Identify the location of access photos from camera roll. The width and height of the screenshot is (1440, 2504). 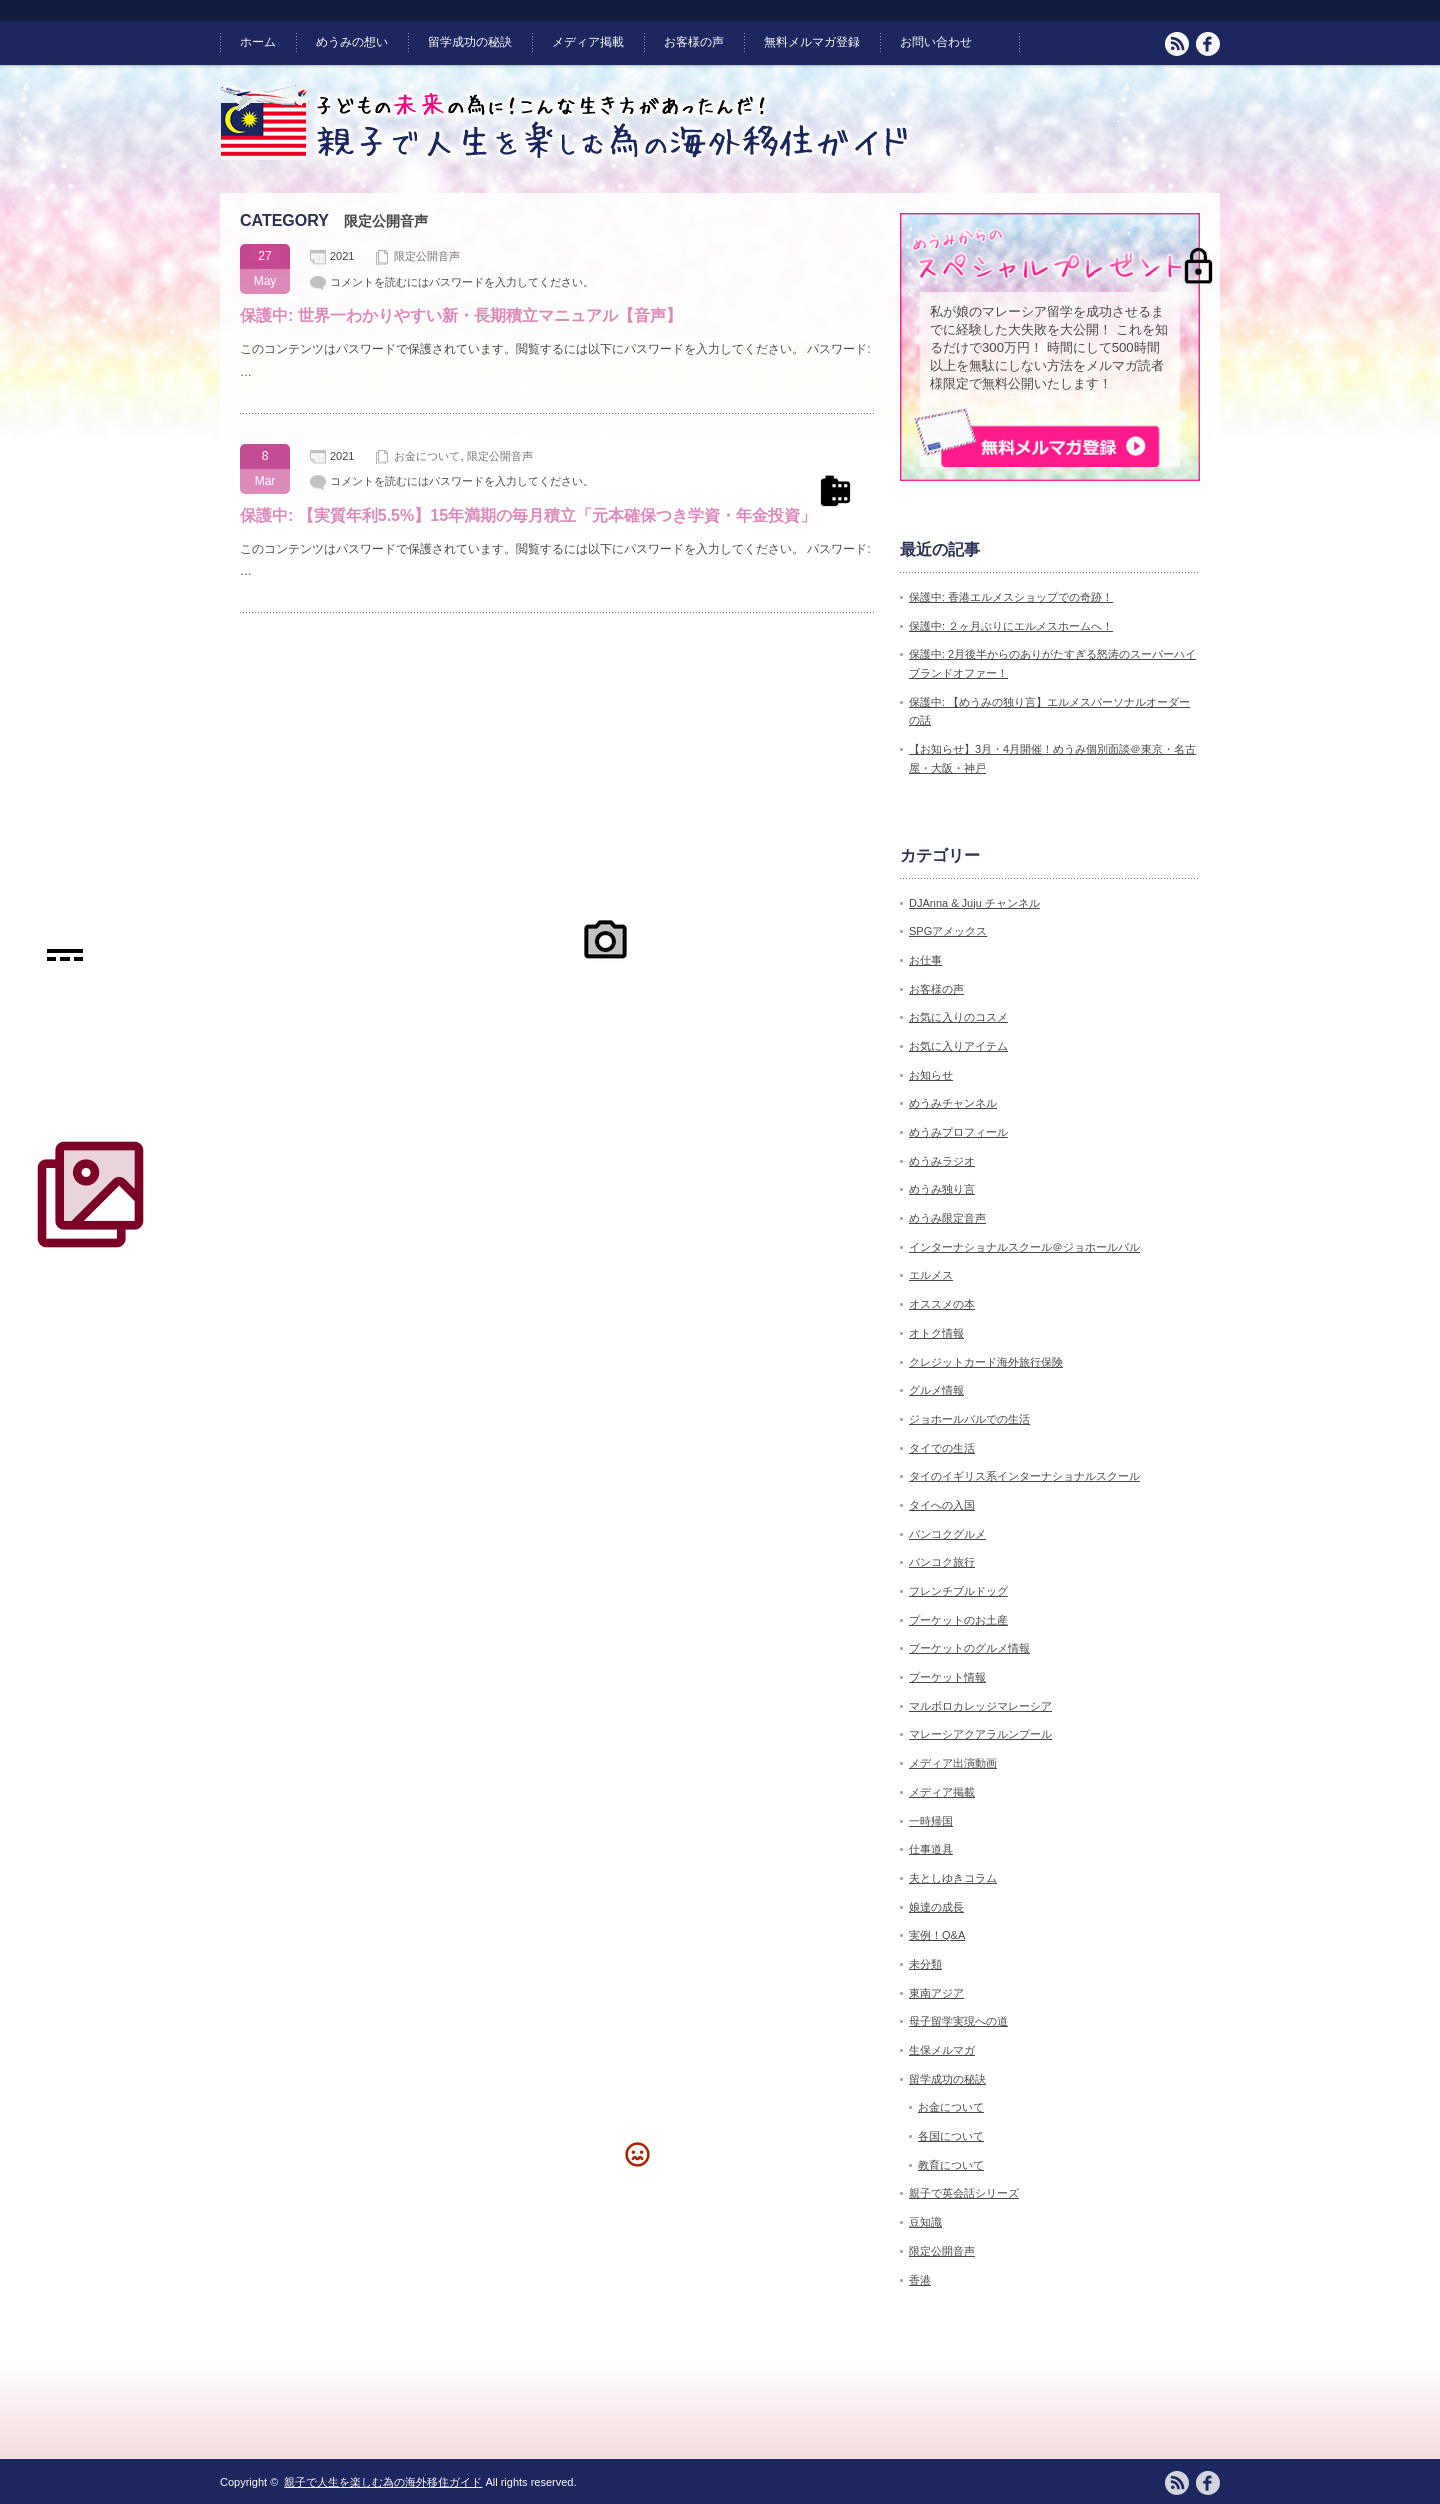
(835, 491).